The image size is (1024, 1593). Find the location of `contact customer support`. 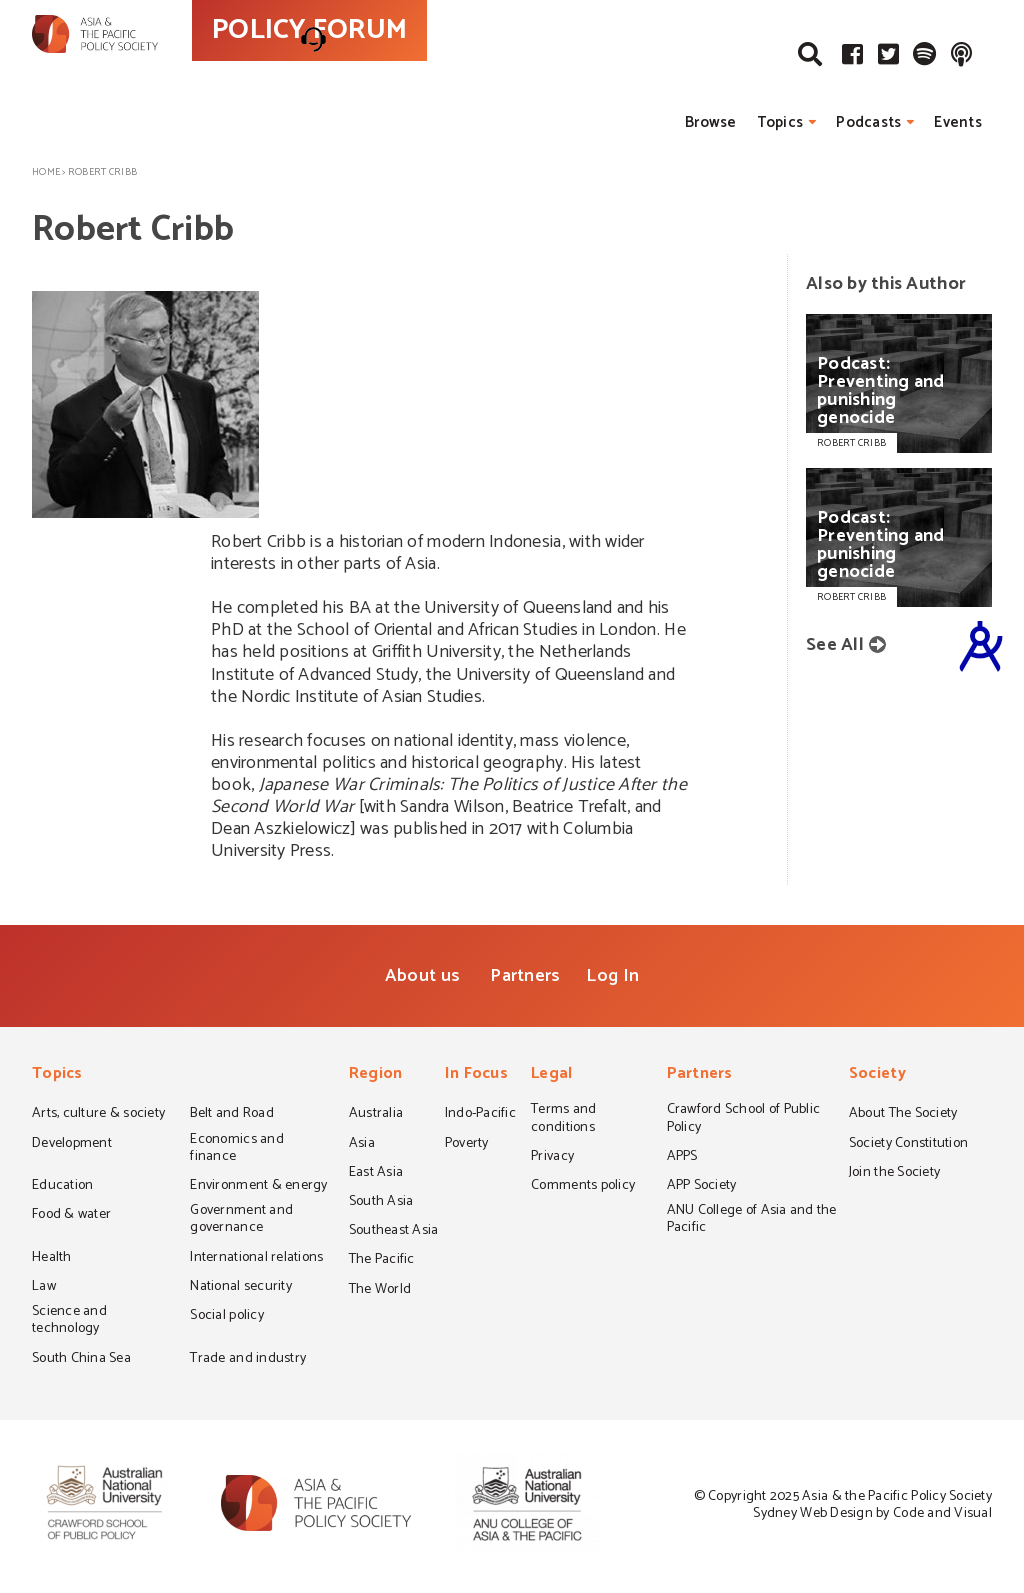

contact customer support is located at coordinates (313, 39).